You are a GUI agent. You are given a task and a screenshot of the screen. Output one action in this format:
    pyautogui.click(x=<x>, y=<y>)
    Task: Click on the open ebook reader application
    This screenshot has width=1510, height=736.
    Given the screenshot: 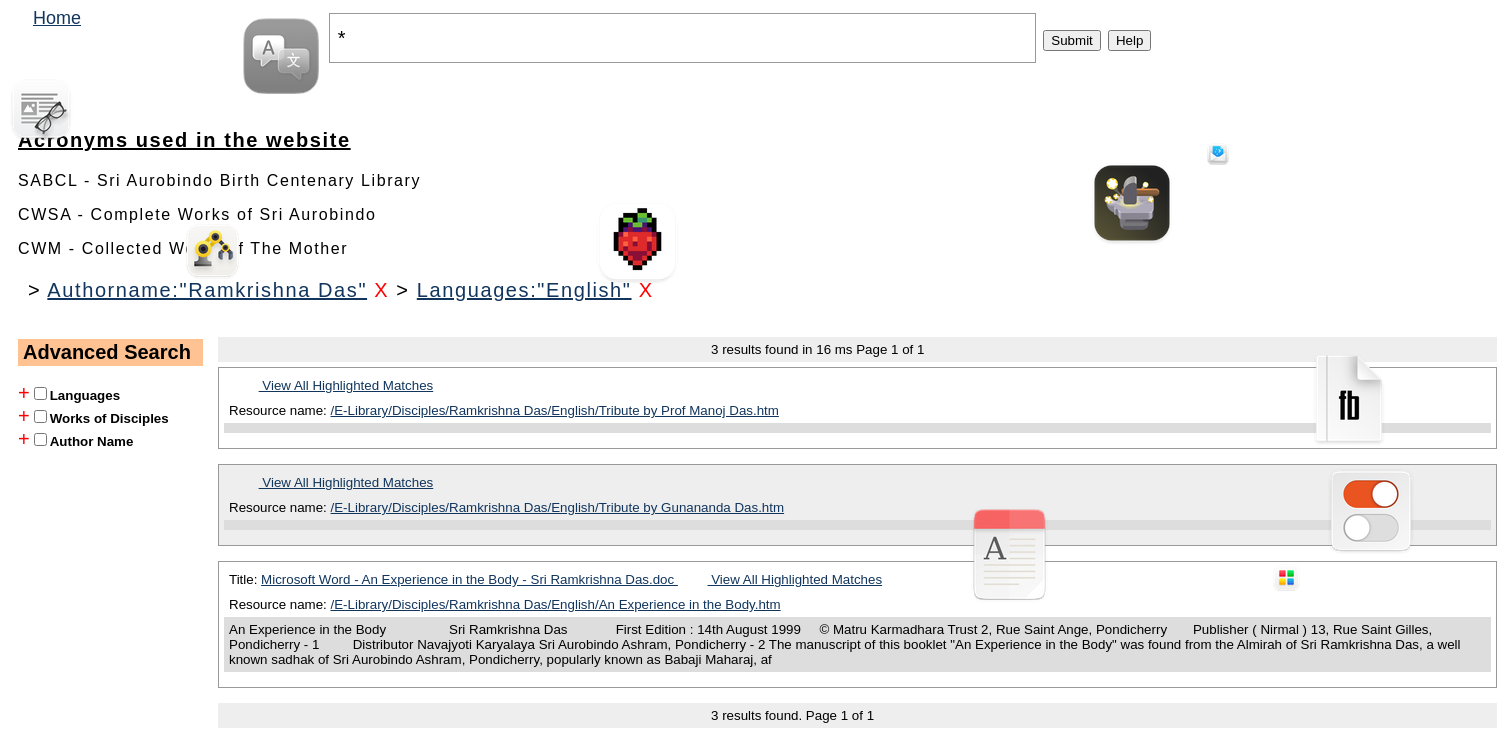 What is the action you would take?
    pyautogui.click(x=1009, y=554)
    